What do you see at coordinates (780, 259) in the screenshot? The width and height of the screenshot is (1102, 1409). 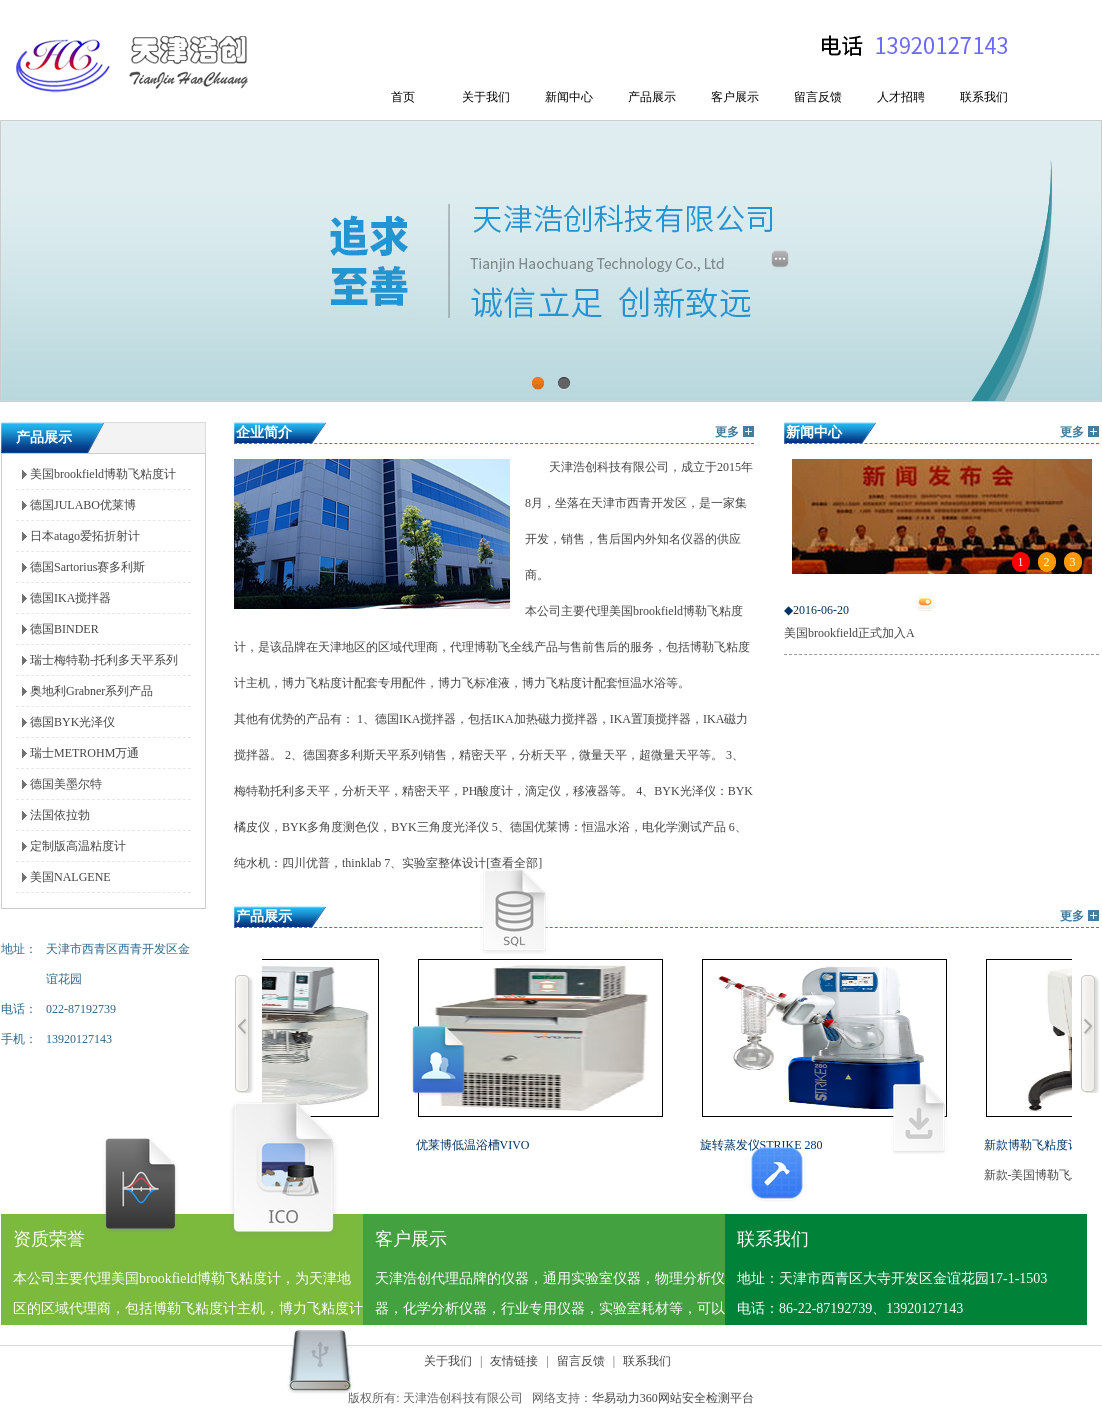 I see `open additional menu options` at bounding box center [780, 259].